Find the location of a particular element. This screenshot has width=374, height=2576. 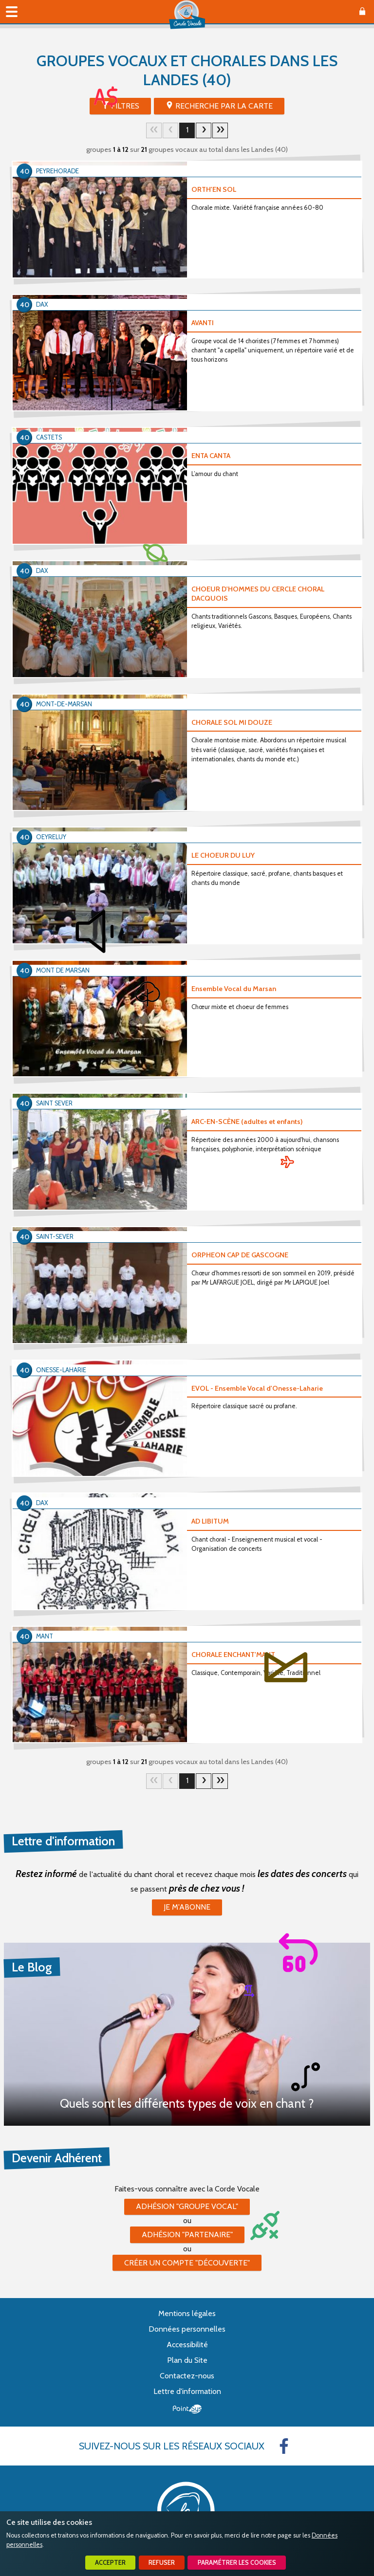

set text direction to left-to-right is located at coordinates (249, 1990).